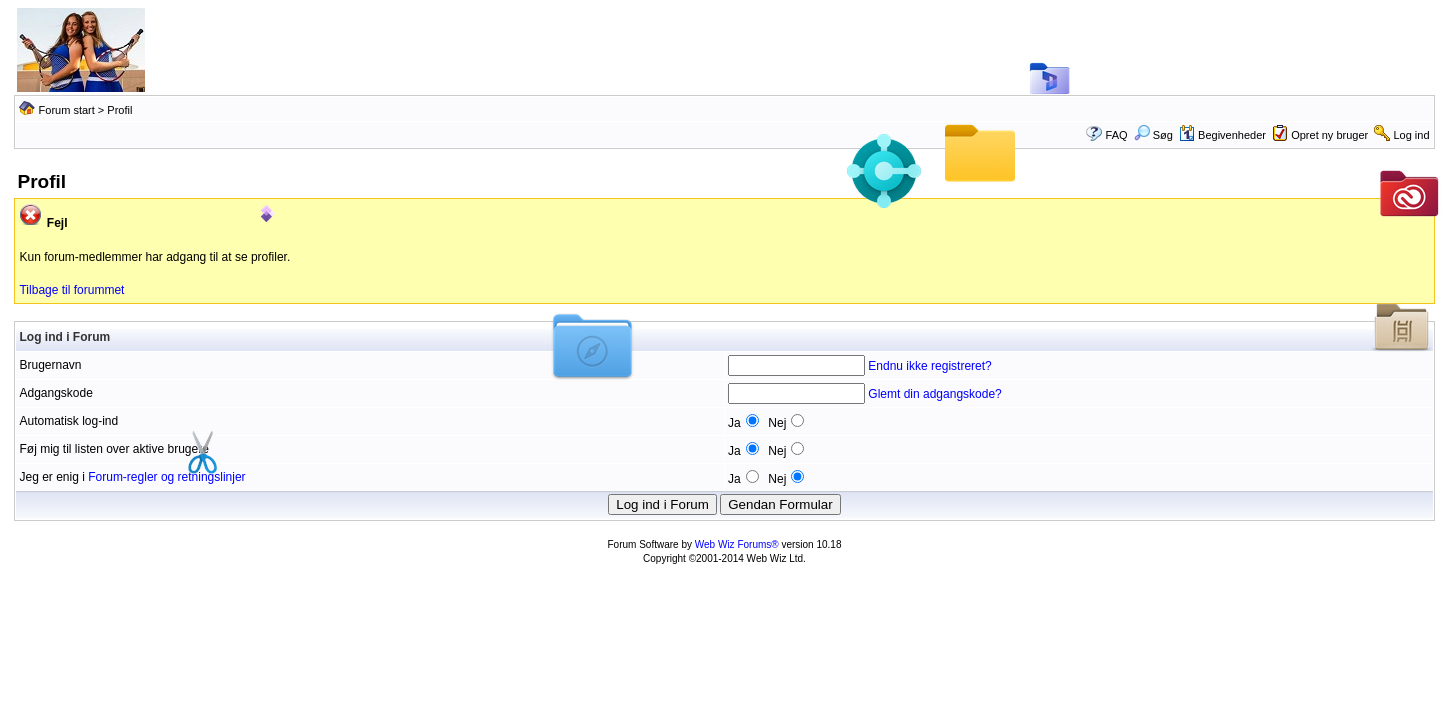 Image resolution: width=1449 pixels, height=720 pixels. What do you see at coordinates (1409, 195) in the screenshot?
I see `open adobe creative cloud files folder` at bounding box center [1409, 195].